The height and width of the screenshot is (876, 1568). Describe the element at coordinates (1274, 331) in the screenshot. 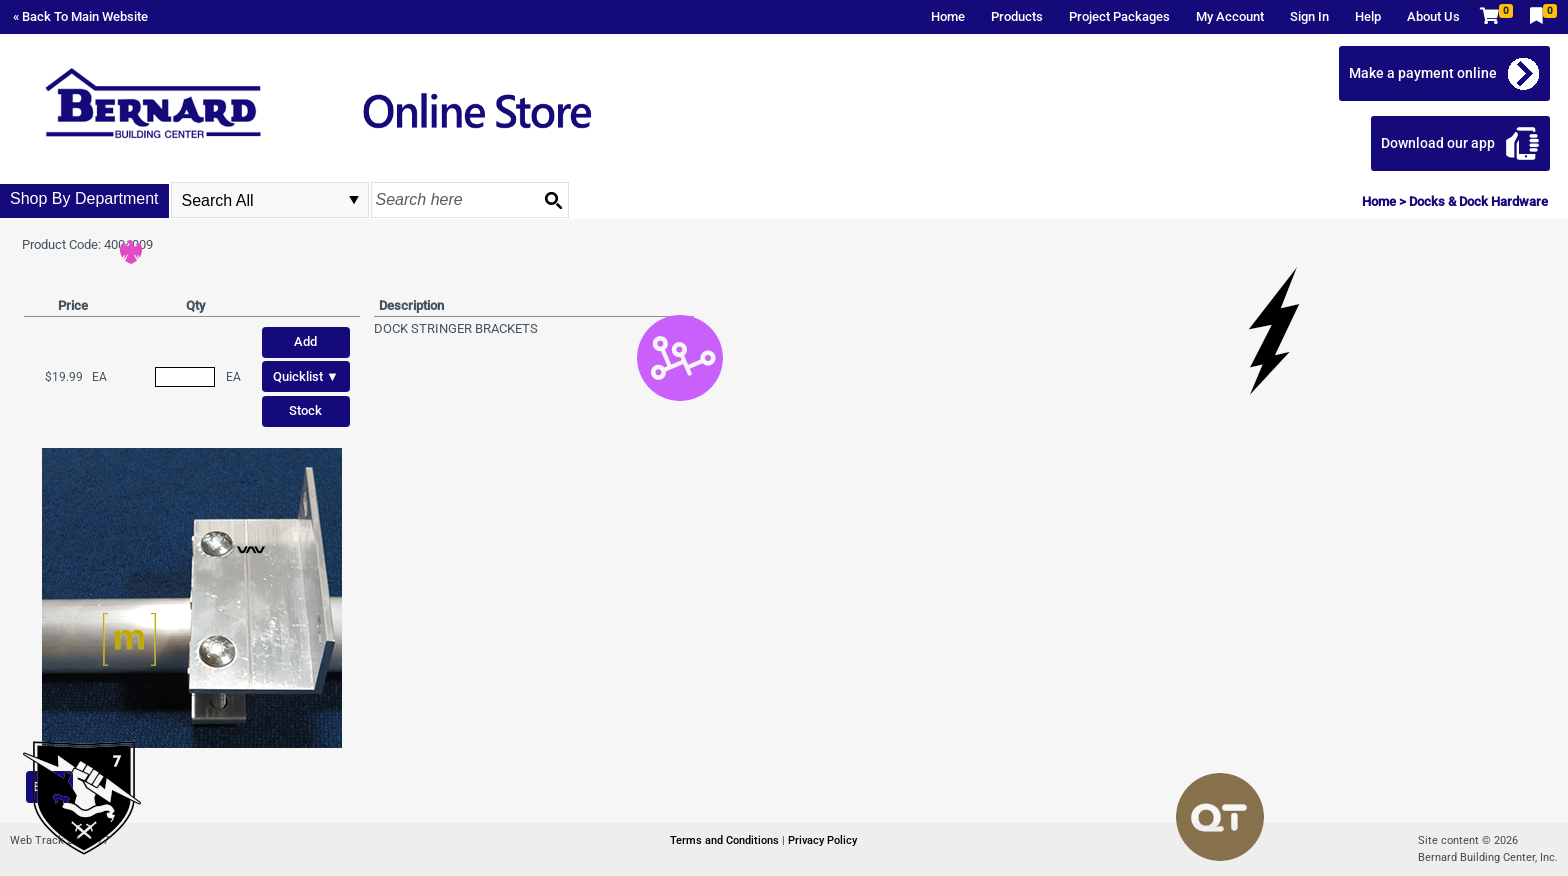

I see `hotwire brand logo` at that location.